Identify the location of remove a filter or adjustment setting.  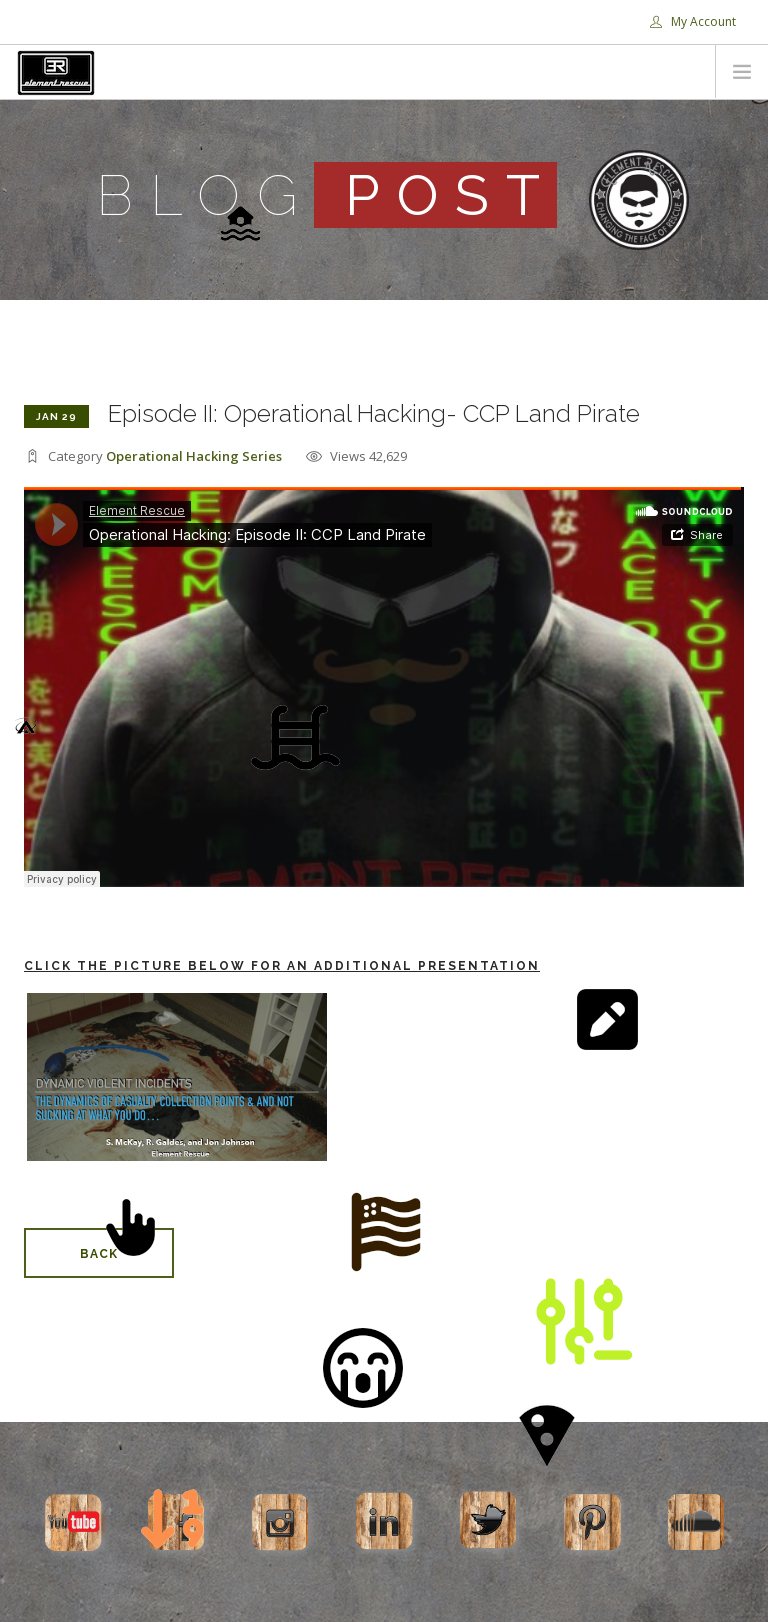
(579, 1321).